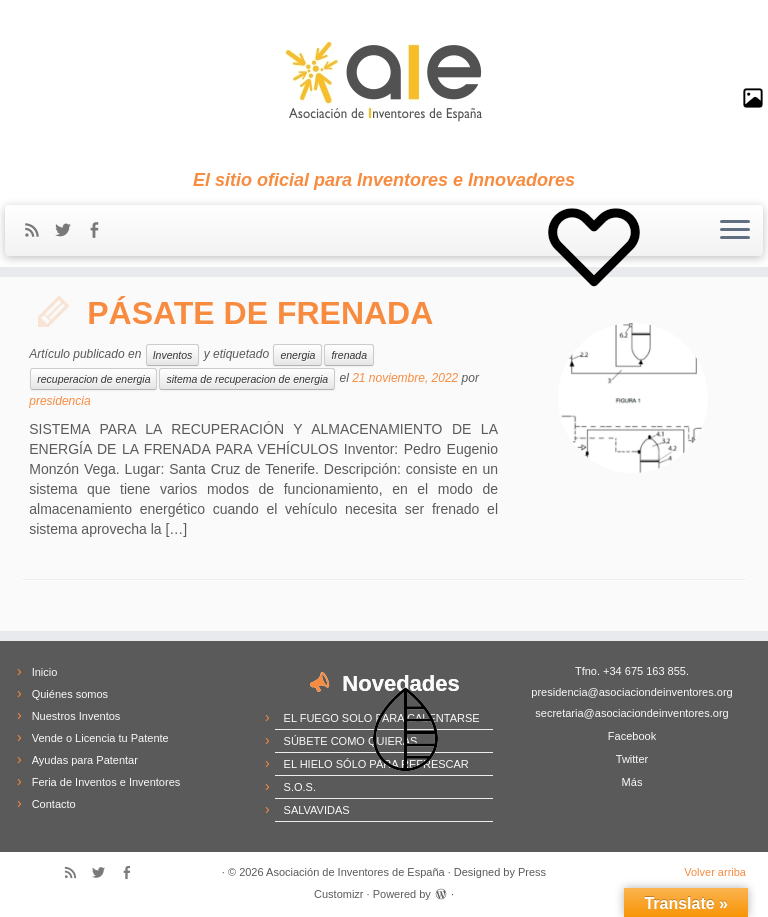  Describe the element at coordinates (405, 732) in the screenshot. I see `adjust color saturation or fill level` at that location.